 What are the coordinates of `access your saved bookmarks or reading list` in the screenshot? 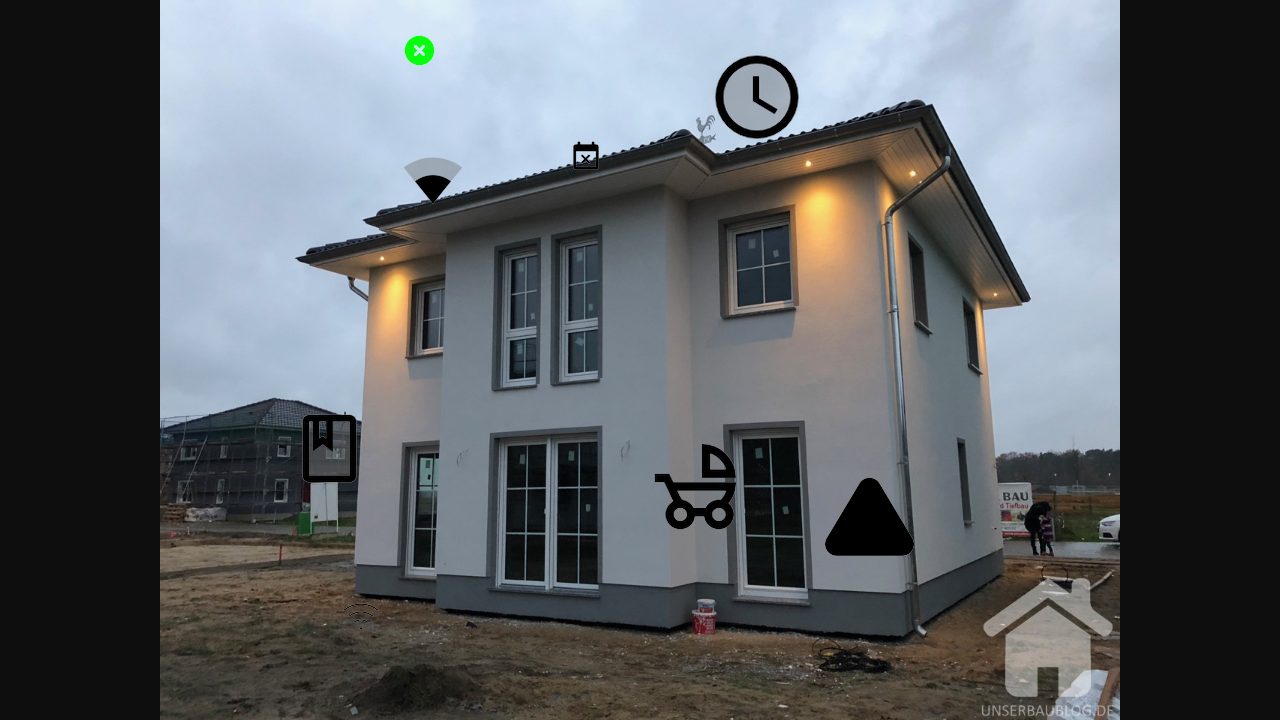 It's located at (329, 448).